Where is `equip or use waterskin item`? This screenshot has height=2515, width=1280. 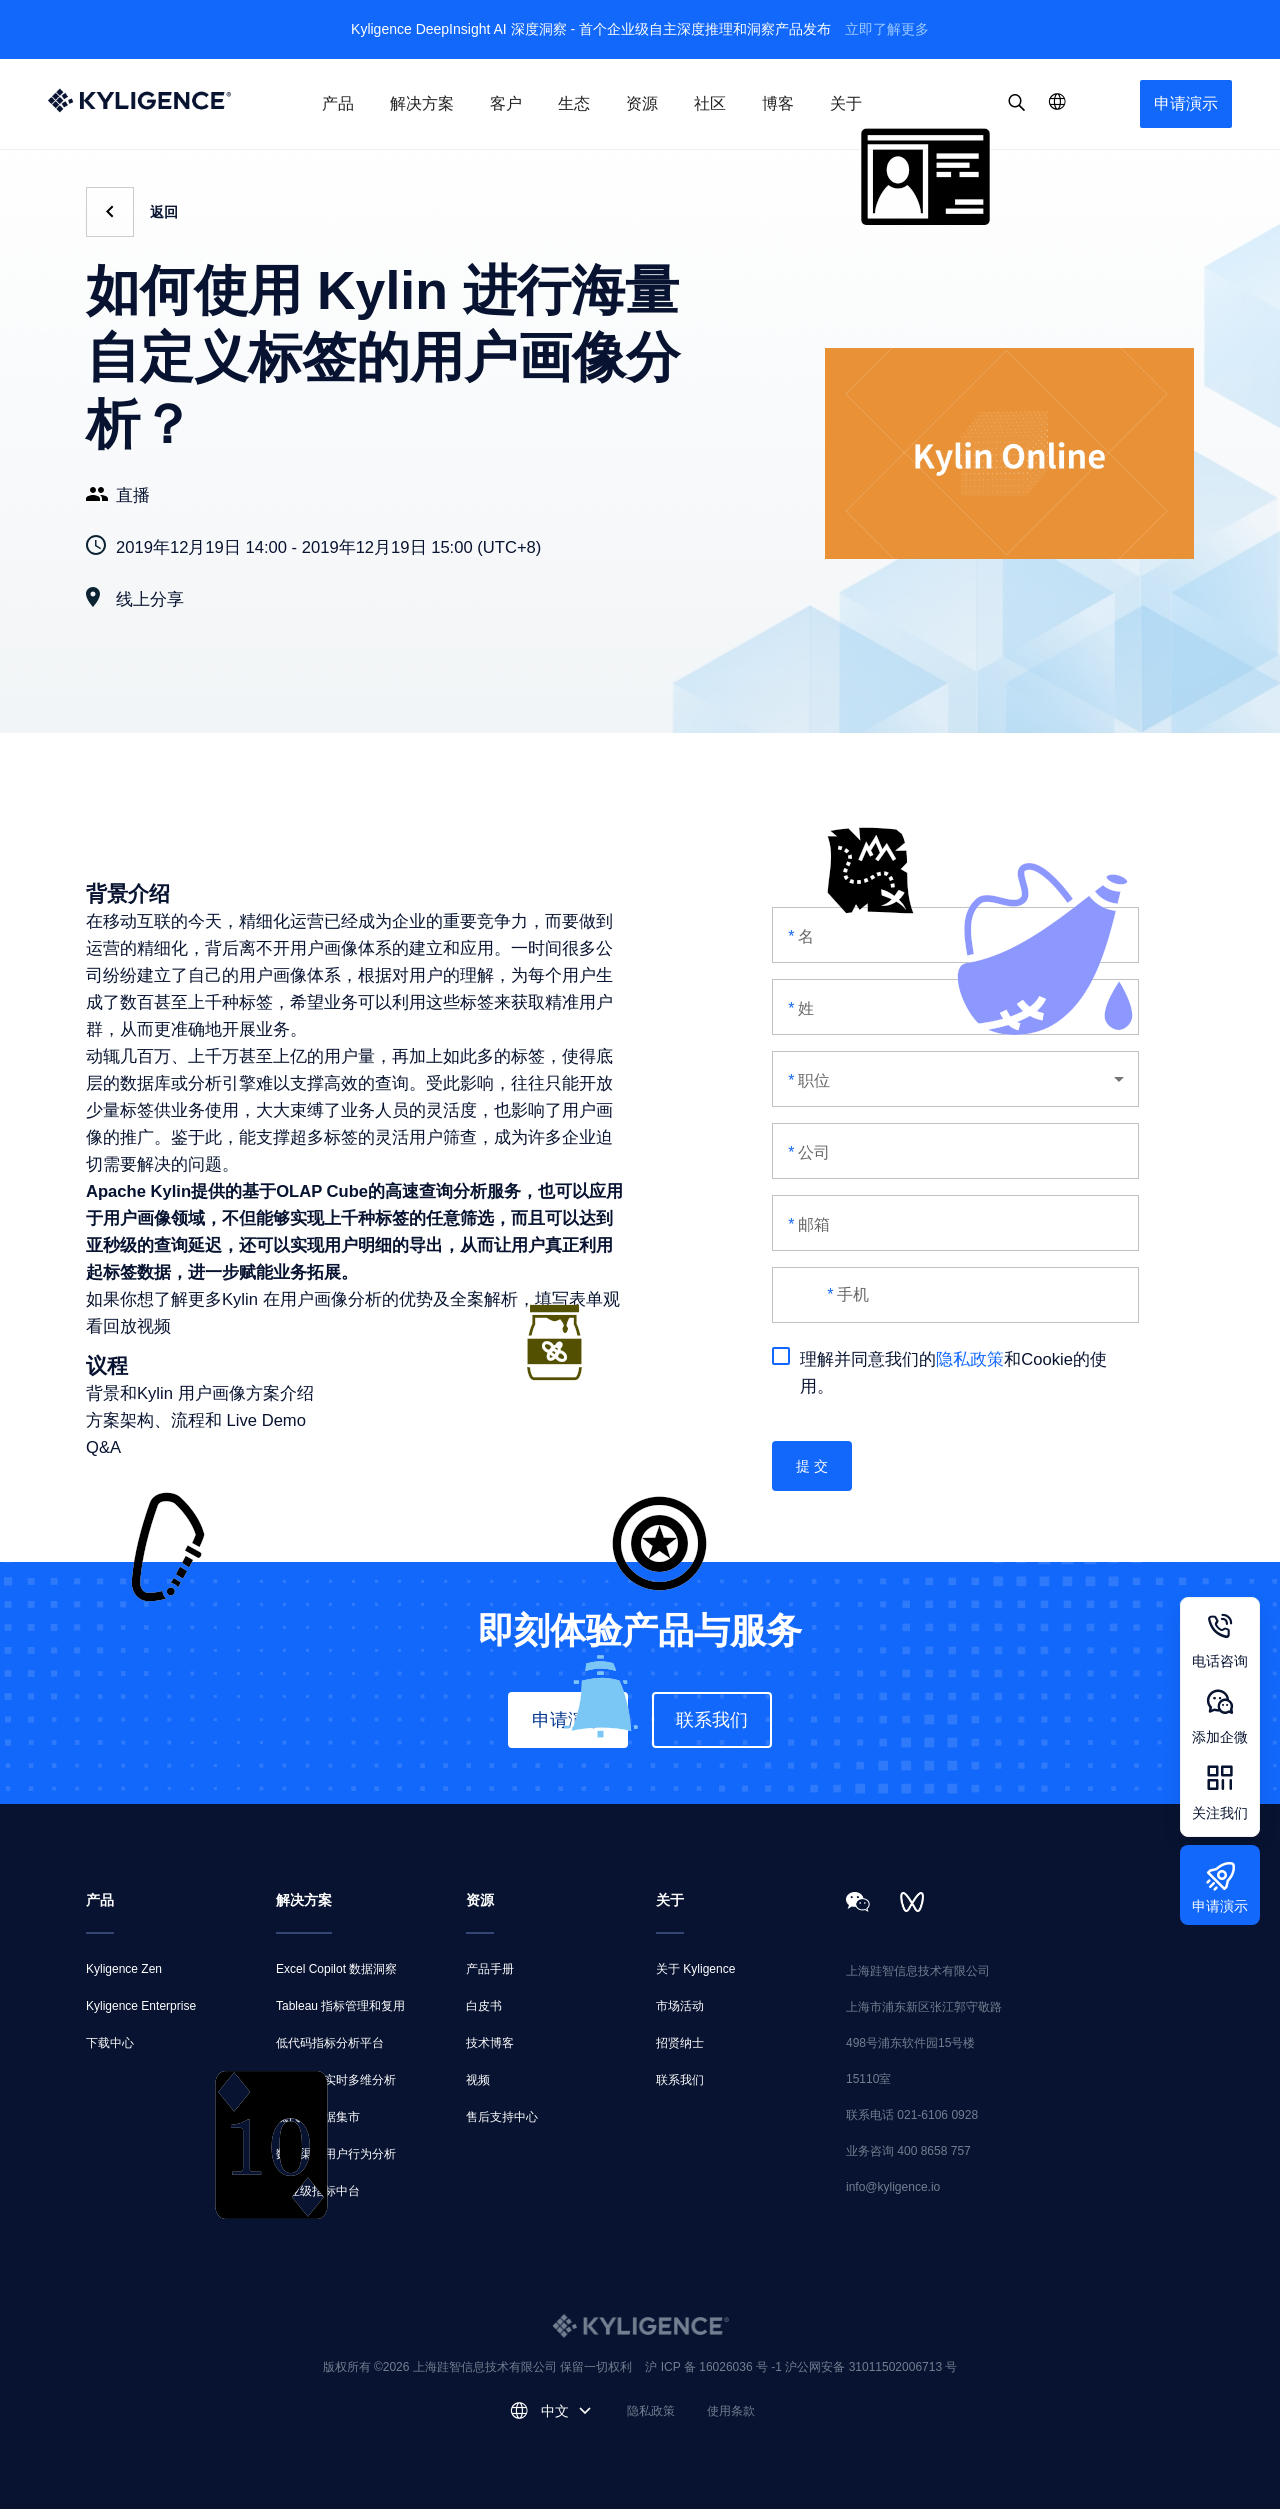
equip or use waterskin item is located at coordinates (1045, 949).